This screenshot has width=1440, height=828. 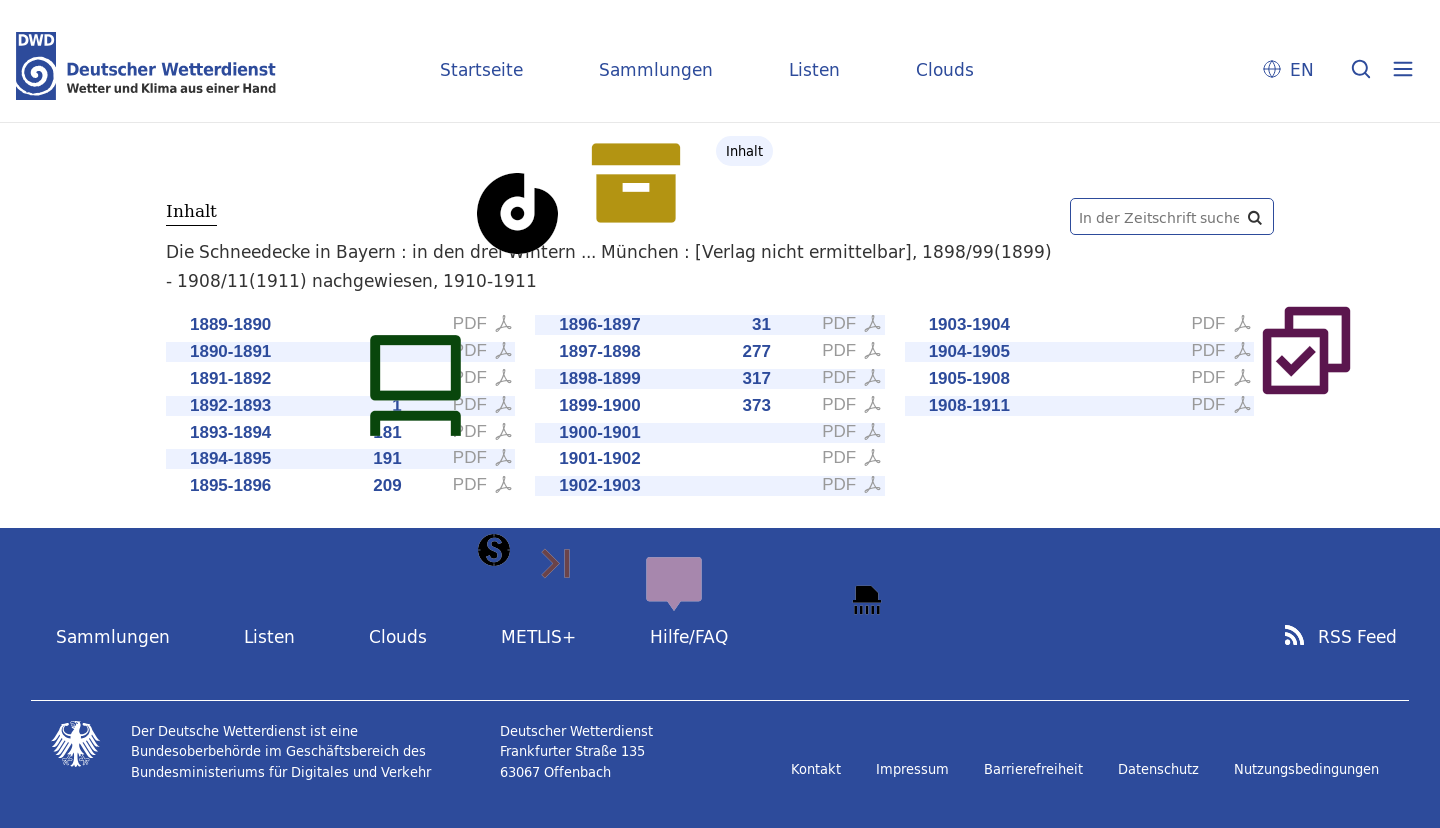 I want to click on select multiple items, so click(x=1306, y=350).